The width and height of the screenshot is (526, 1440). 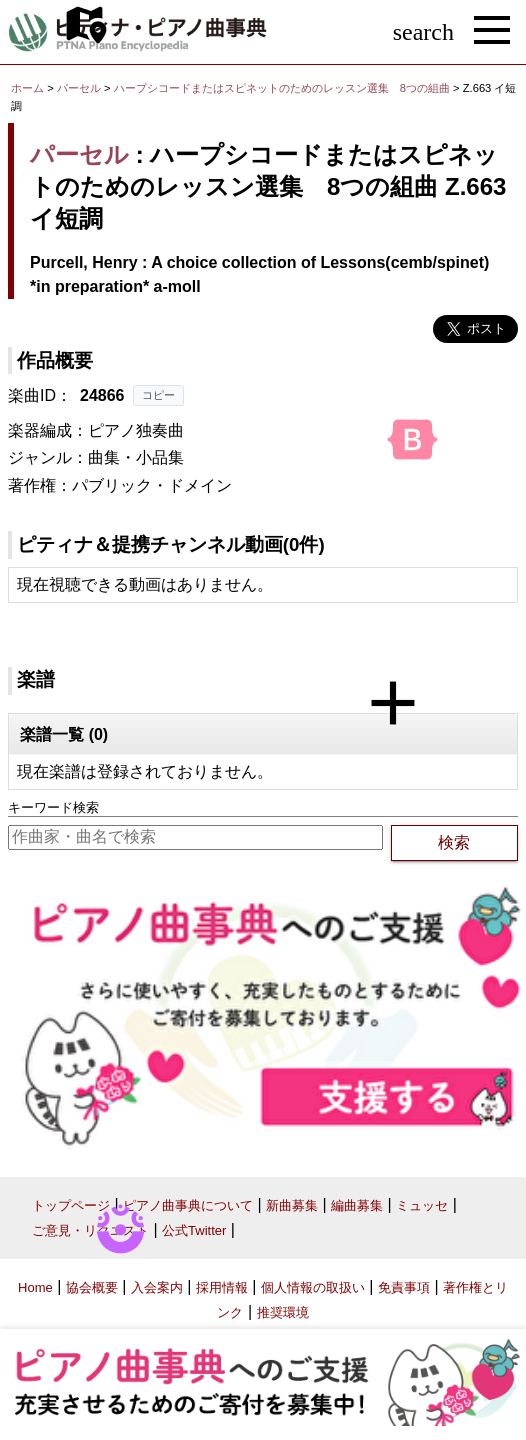 What do you see at coordinates (120, 1229) in the screenshot?
I see `open screenpal screen recording app` at bounding box center [120, 1229].